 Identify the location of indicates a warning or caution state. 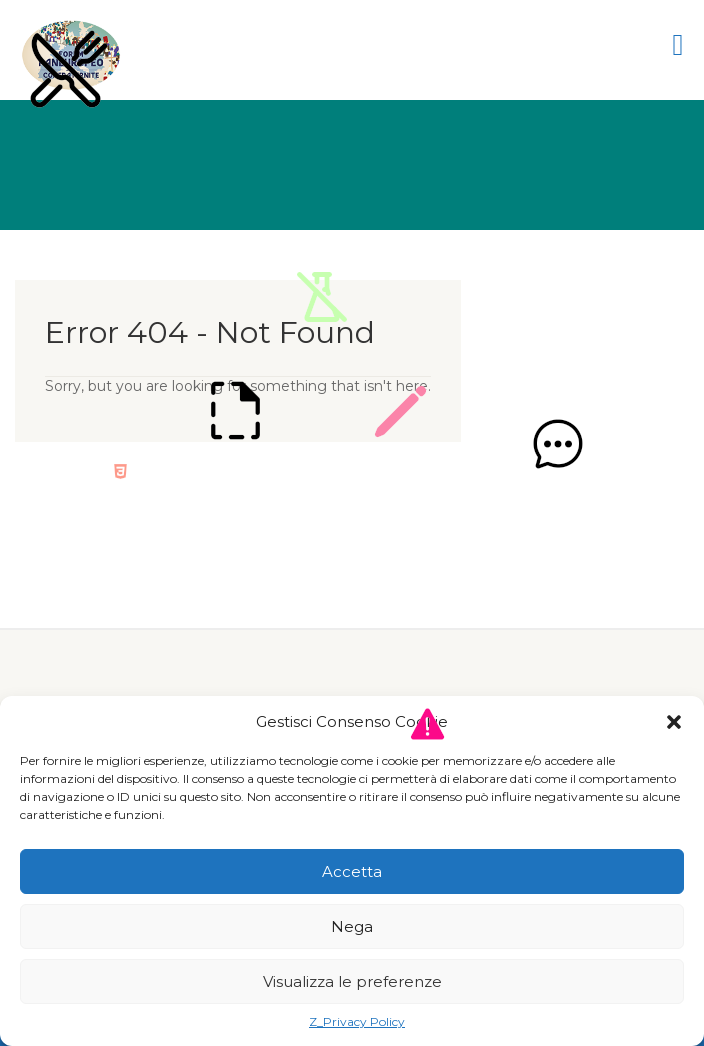
(428, 724).